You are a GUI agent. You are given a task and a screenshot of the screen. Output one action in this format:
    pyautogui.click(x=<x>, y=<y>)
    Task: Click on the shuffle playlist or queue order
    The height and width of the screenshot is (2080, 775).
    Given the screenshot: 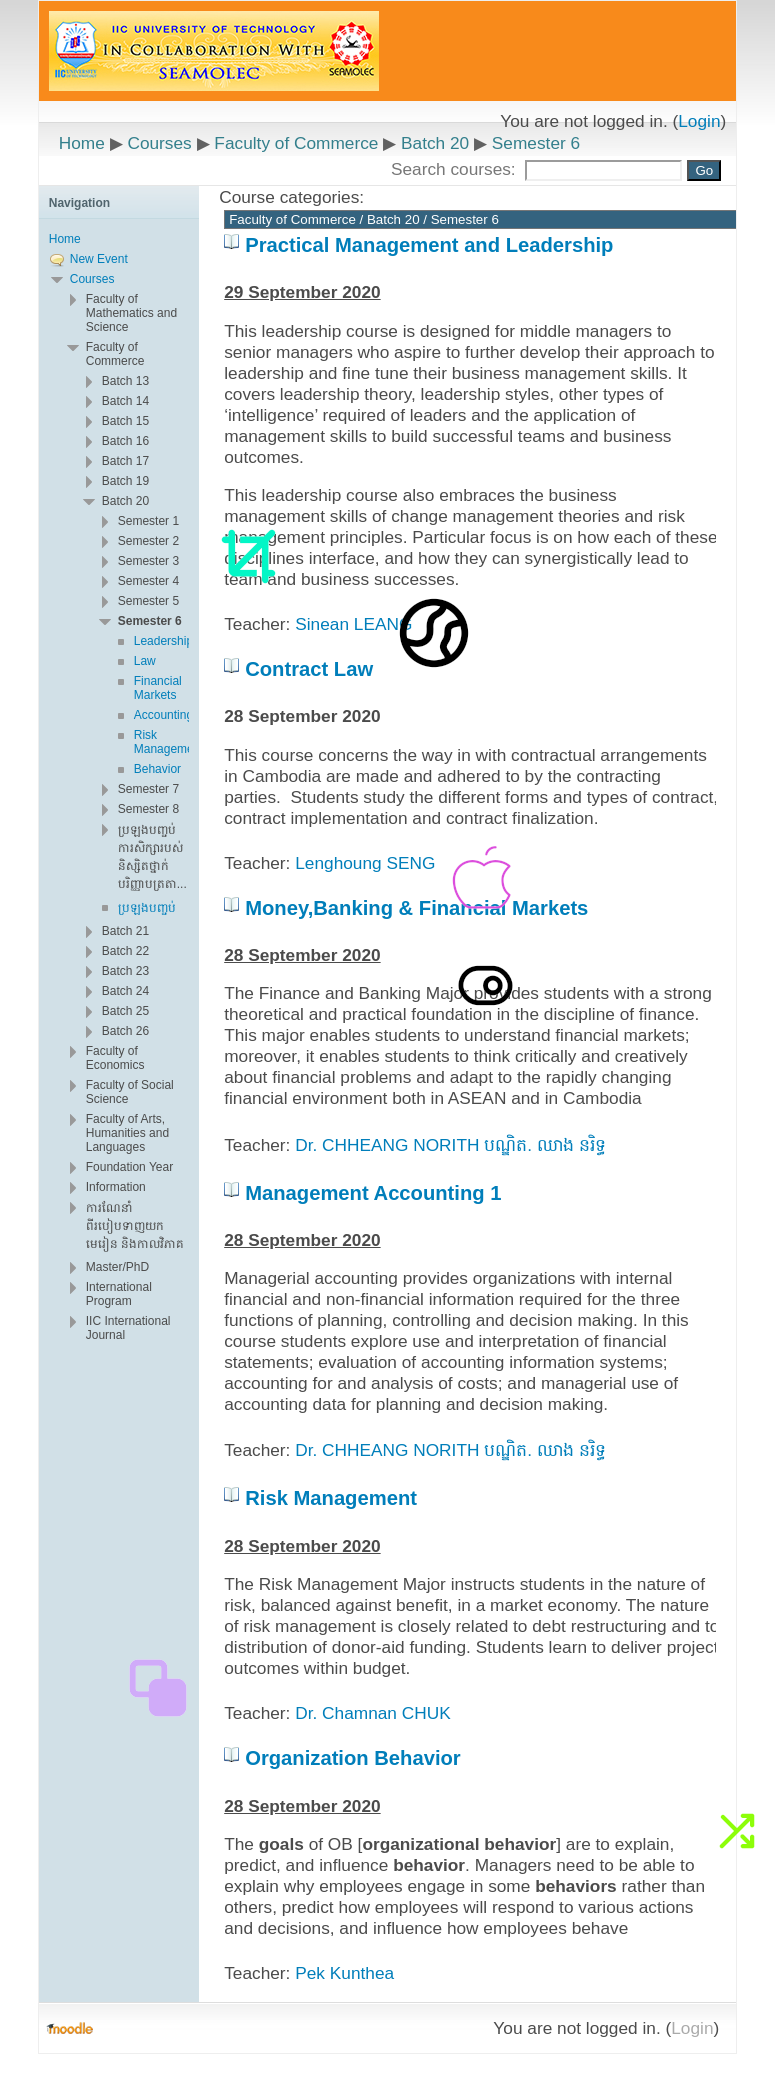 What is the action you would take?
    pyautogui.click(x=737, y=1831)
    